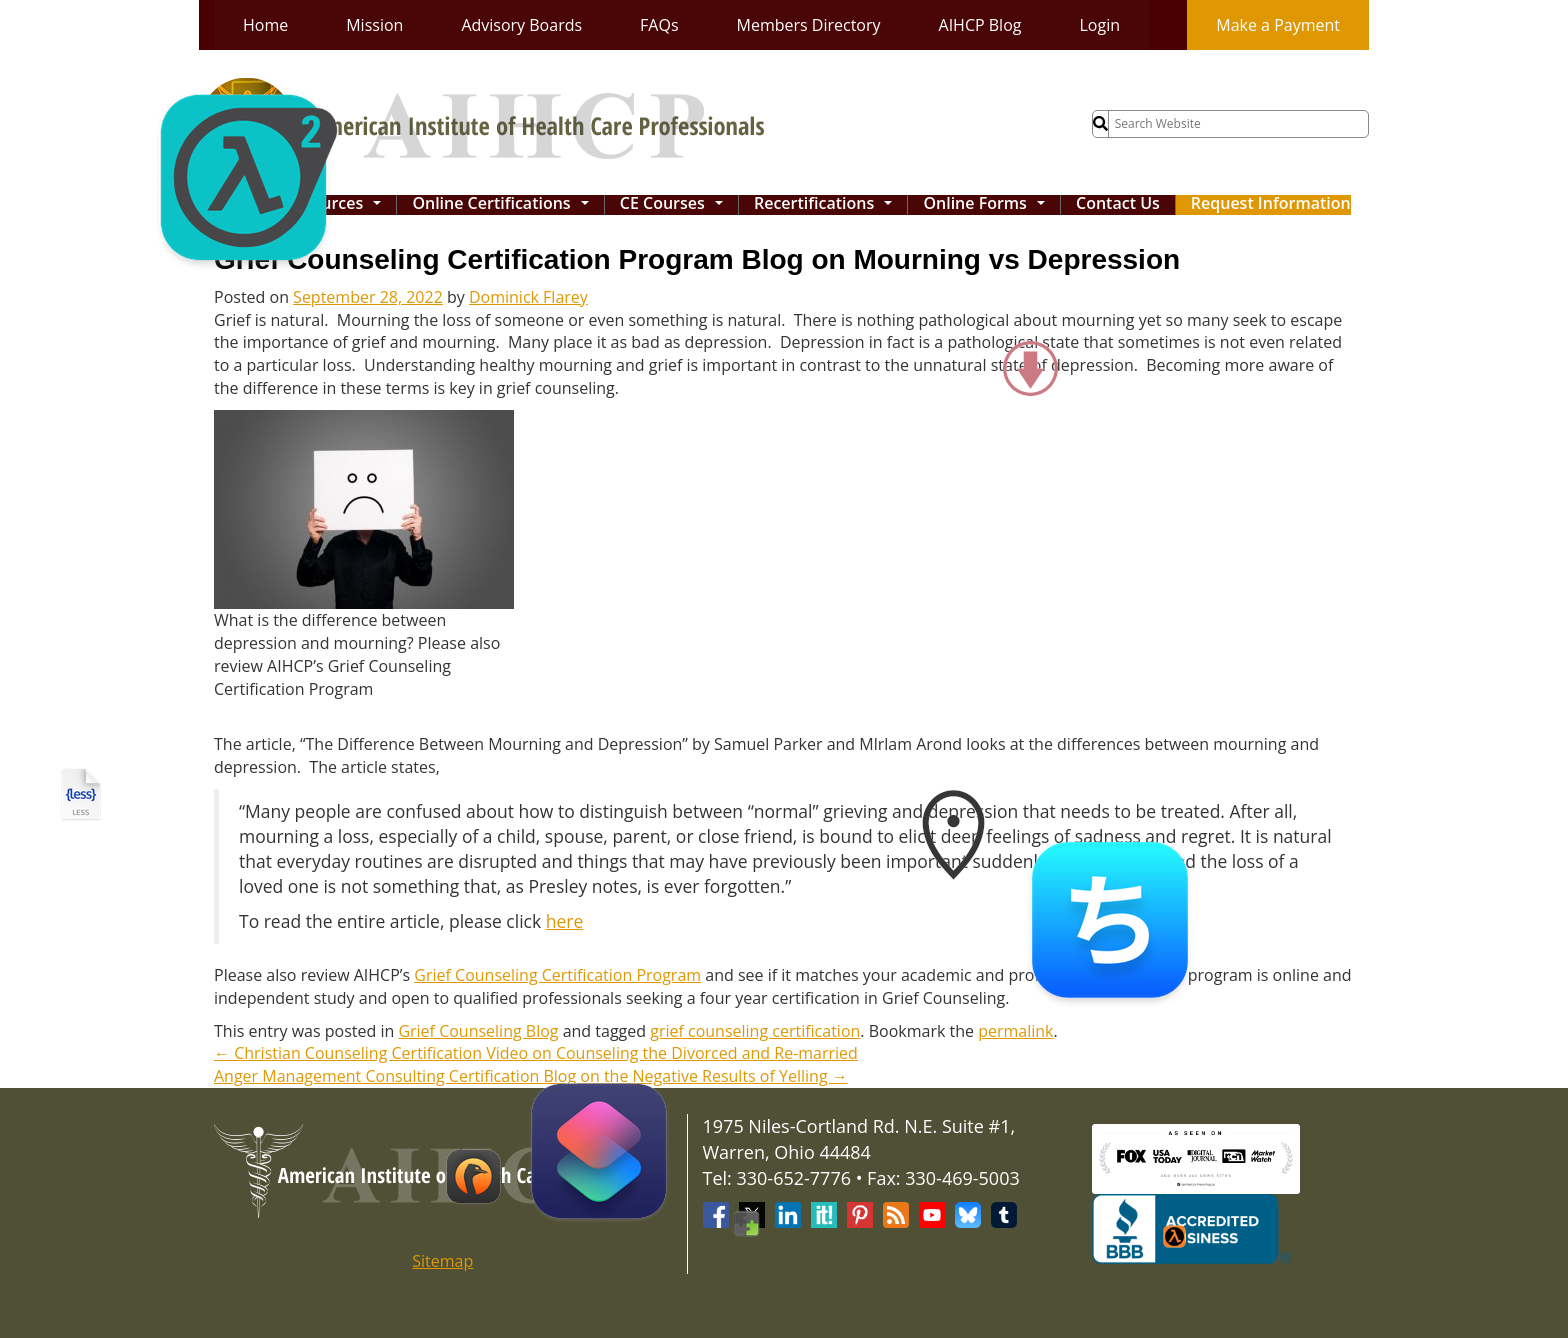 The height and width of the screenshot is (1338, 1568). Describe the element at coordinates (746, 1223) in the screenshot. I see `open browser extensions manager` at that location.